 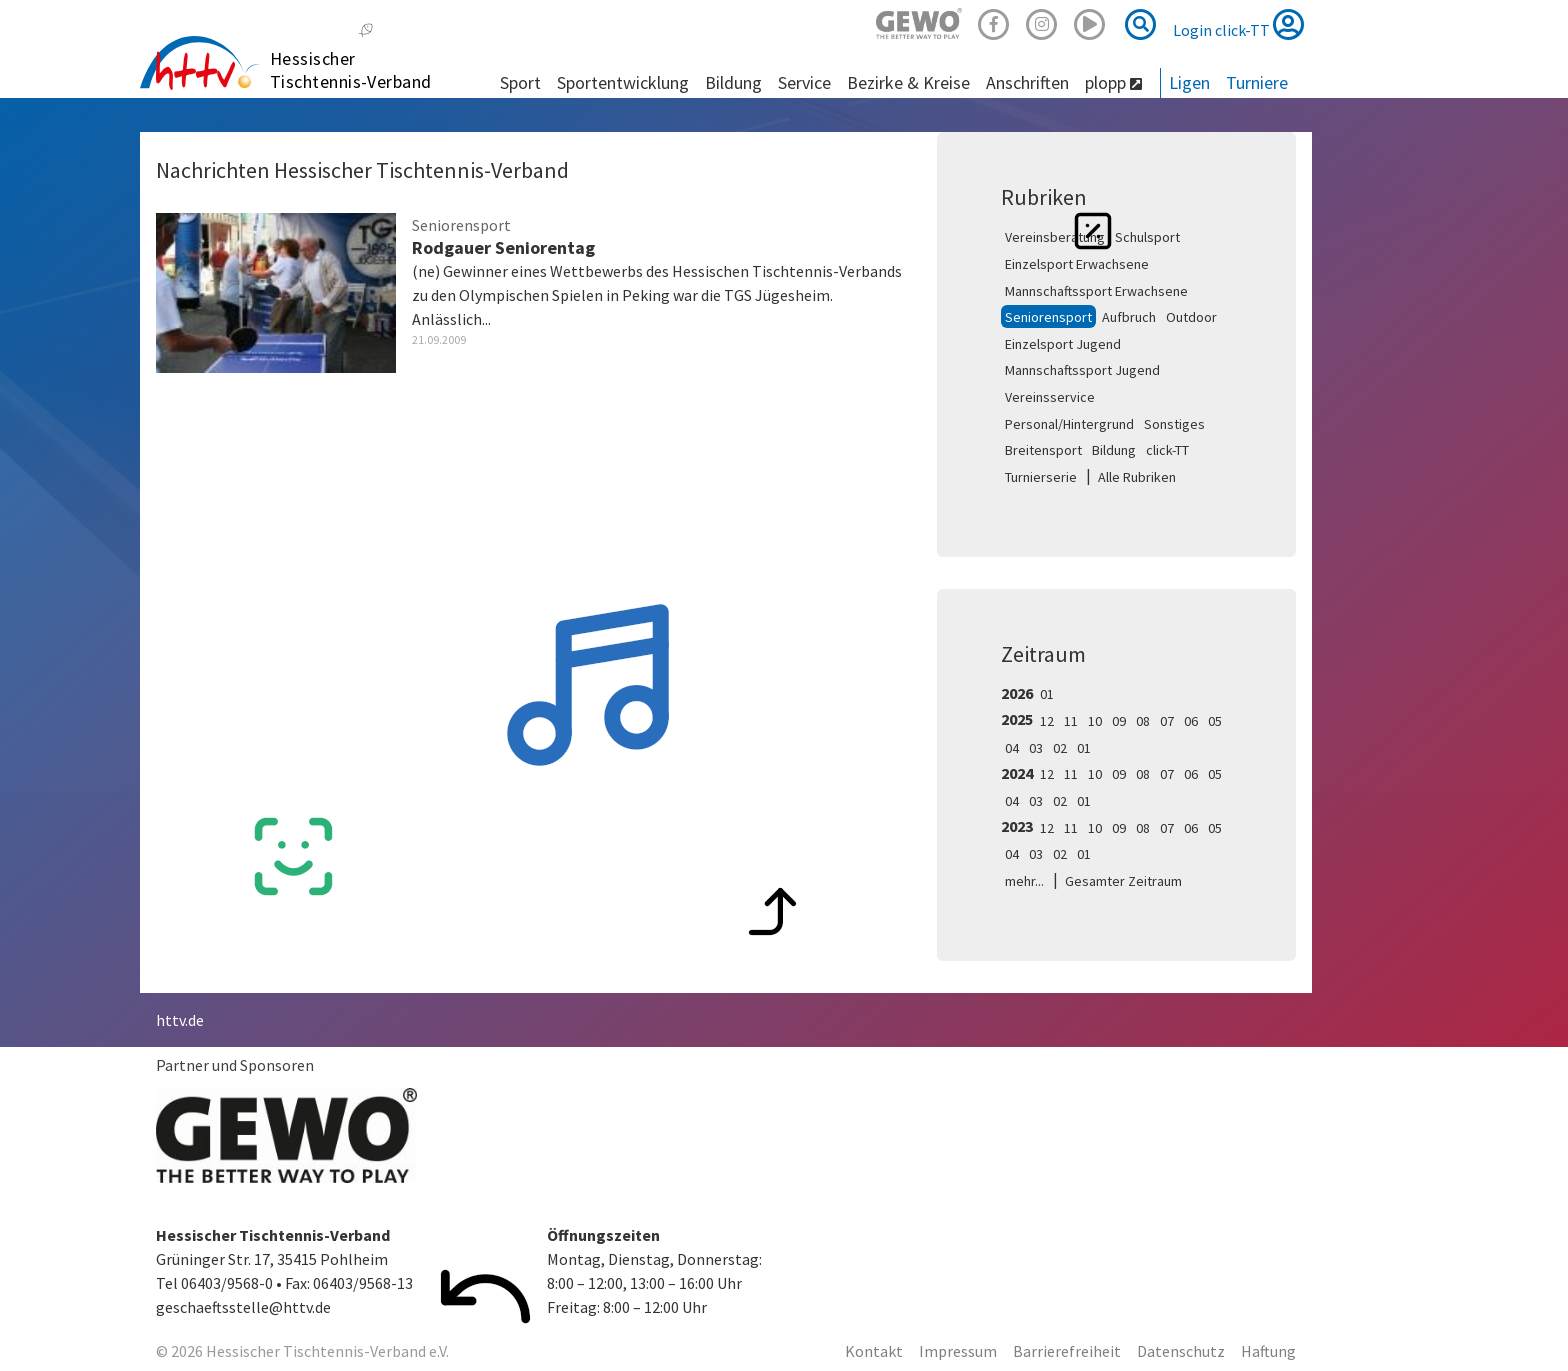 What do you see at coordinates (293, 856) in the screenshot?
I see `scan your face to unlock` at bounding box center [293, 856].